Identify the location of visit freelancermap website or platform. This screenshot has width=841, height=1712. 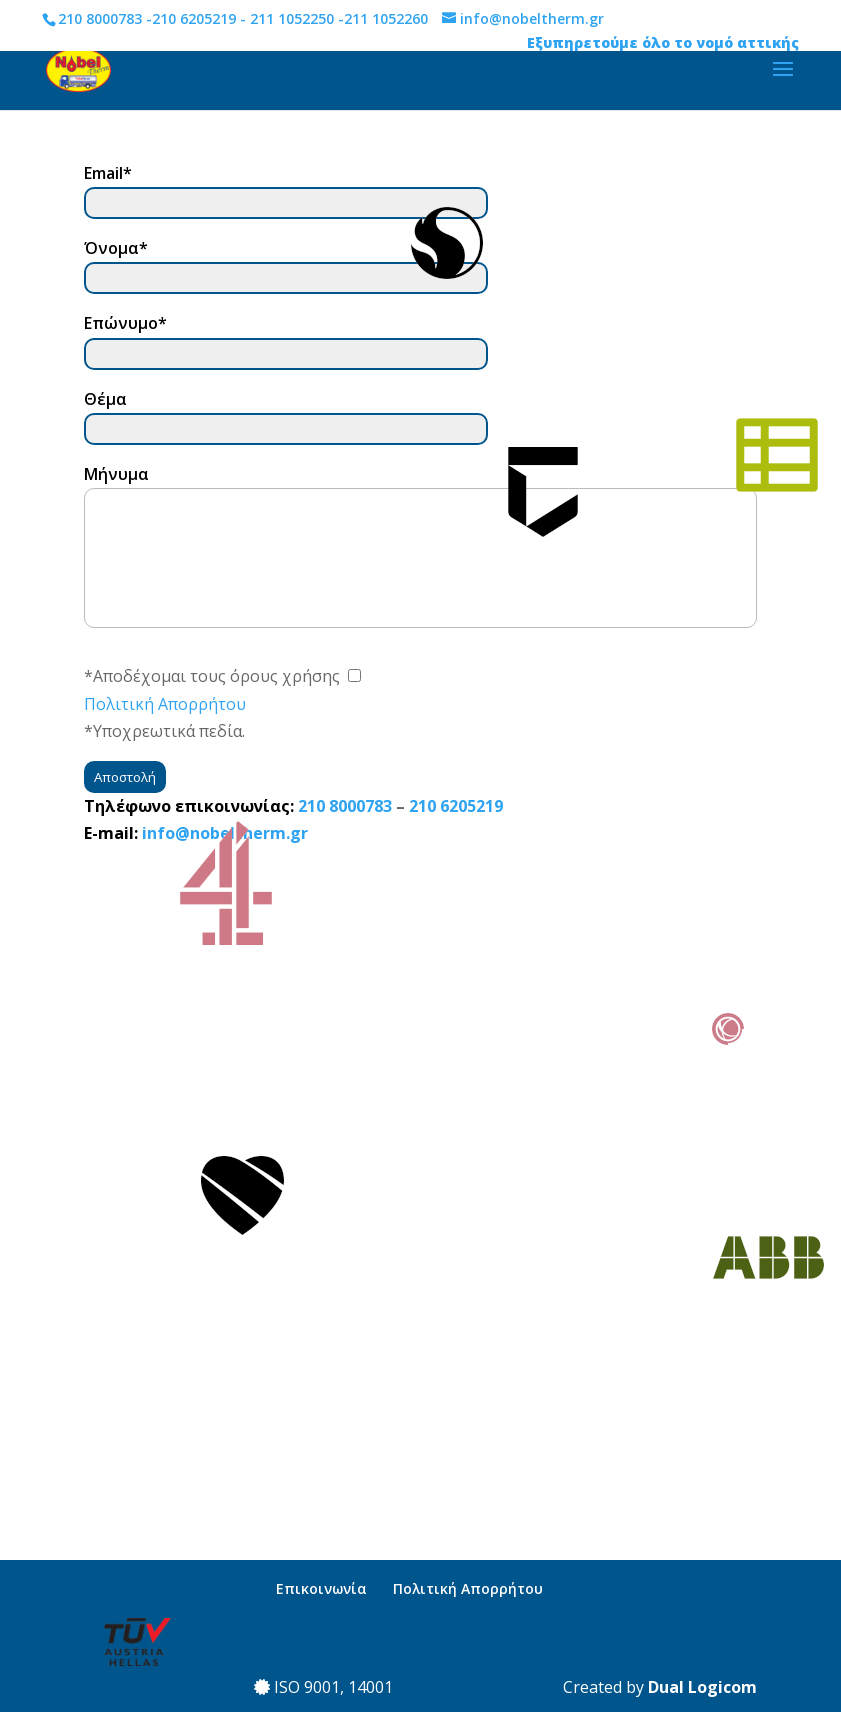
(728, 1029).